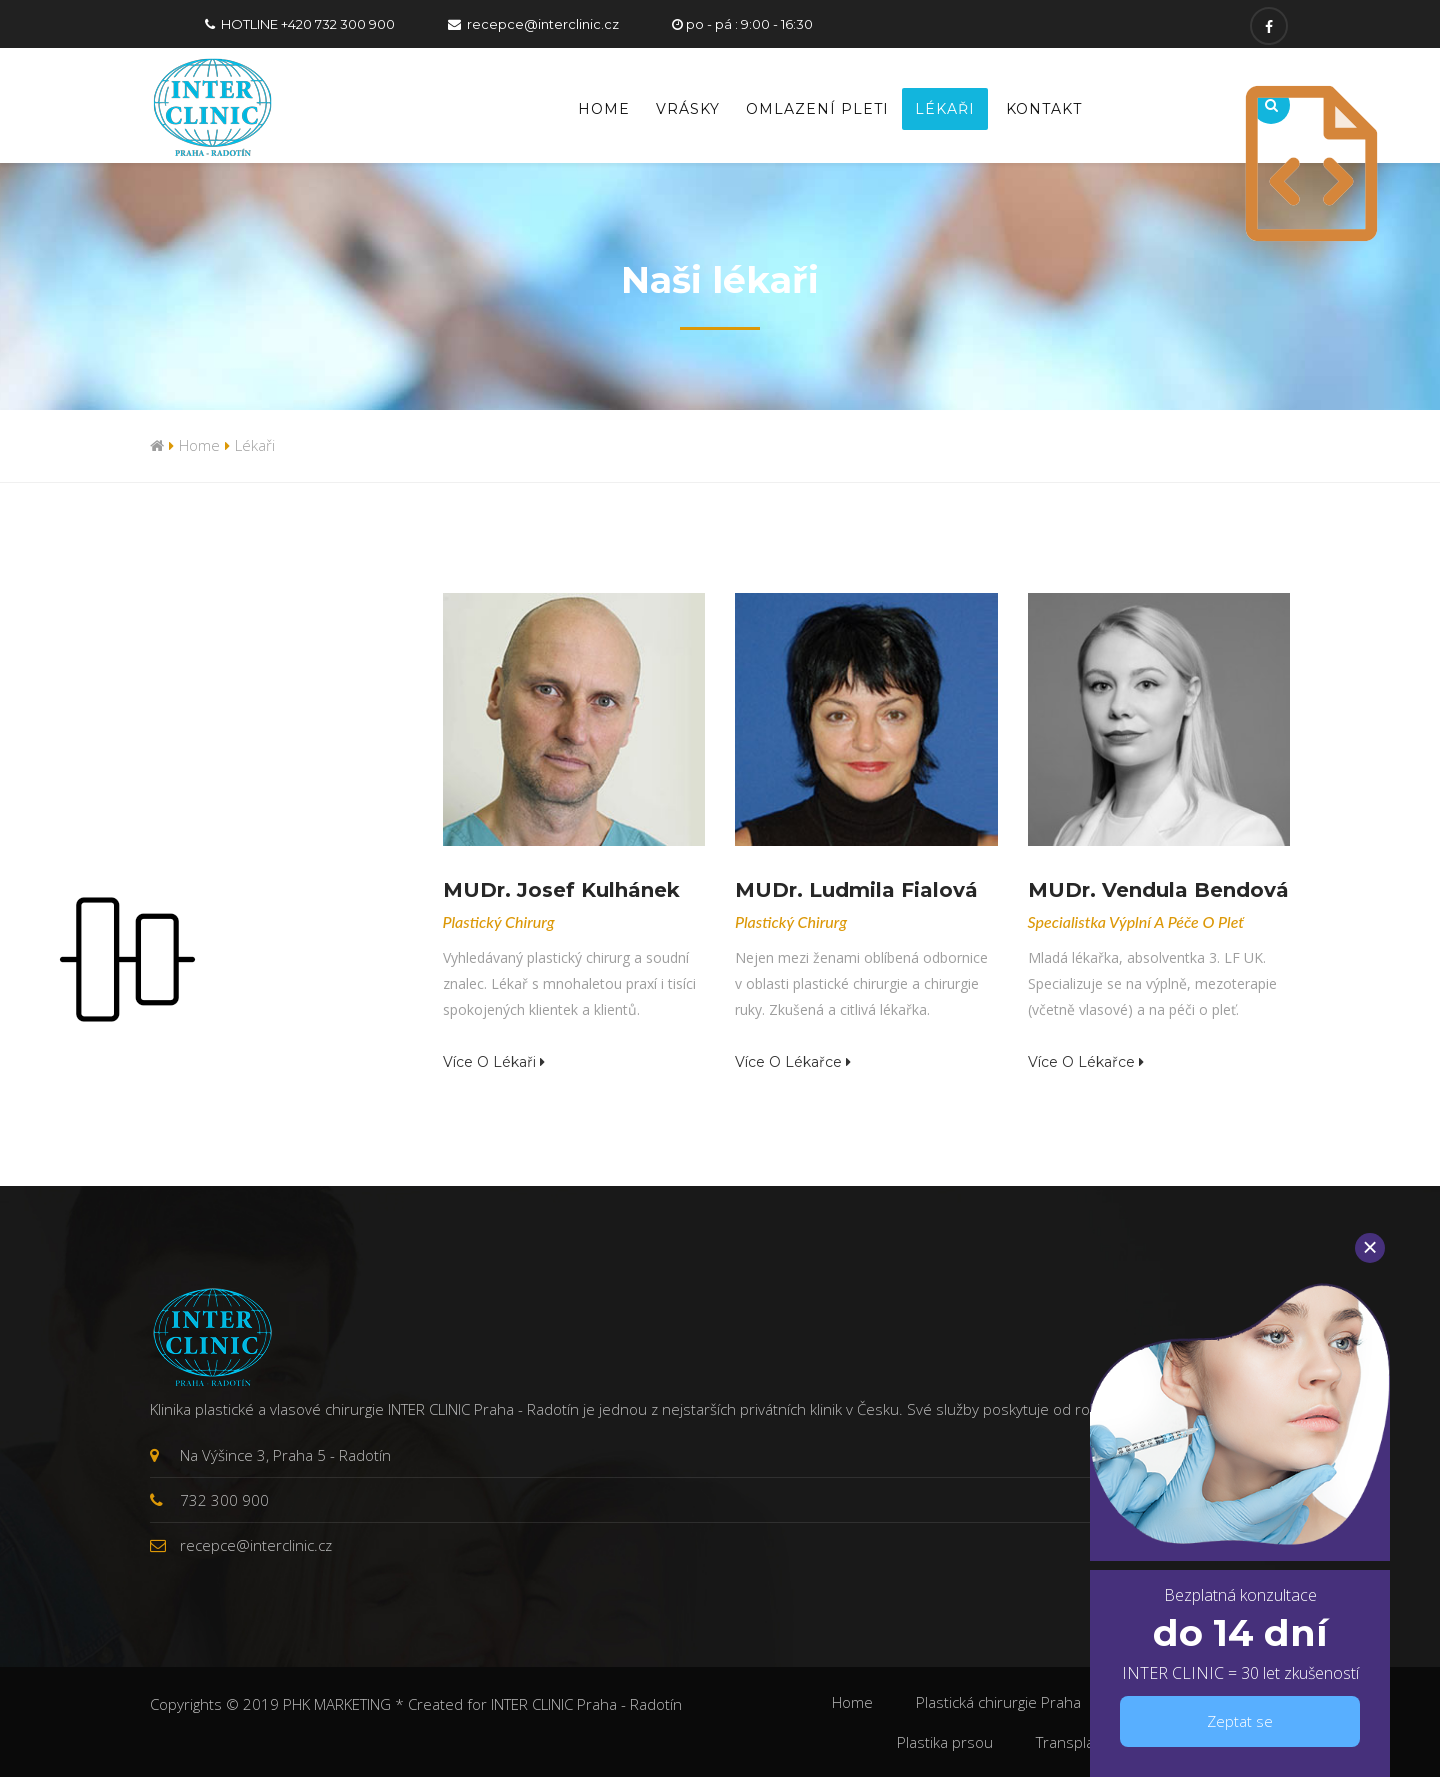  I want to click on view source code file, so click(1311, 163).